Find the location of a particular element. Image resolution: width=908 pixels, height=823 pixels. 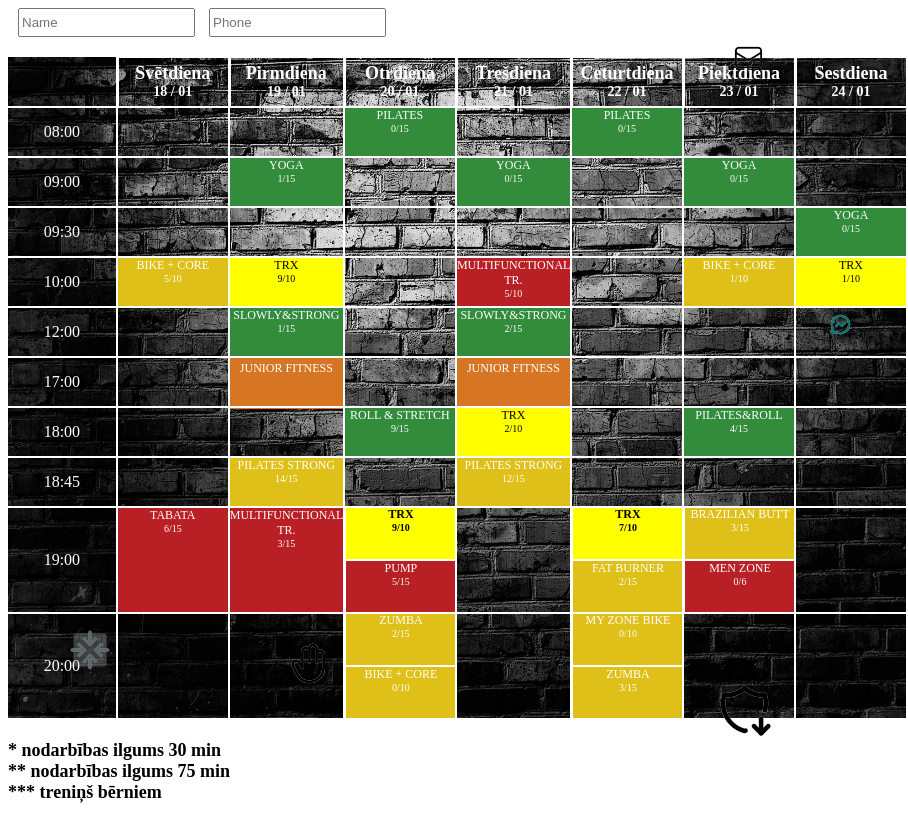

access your email inbox is located at coordinates (748, 57).